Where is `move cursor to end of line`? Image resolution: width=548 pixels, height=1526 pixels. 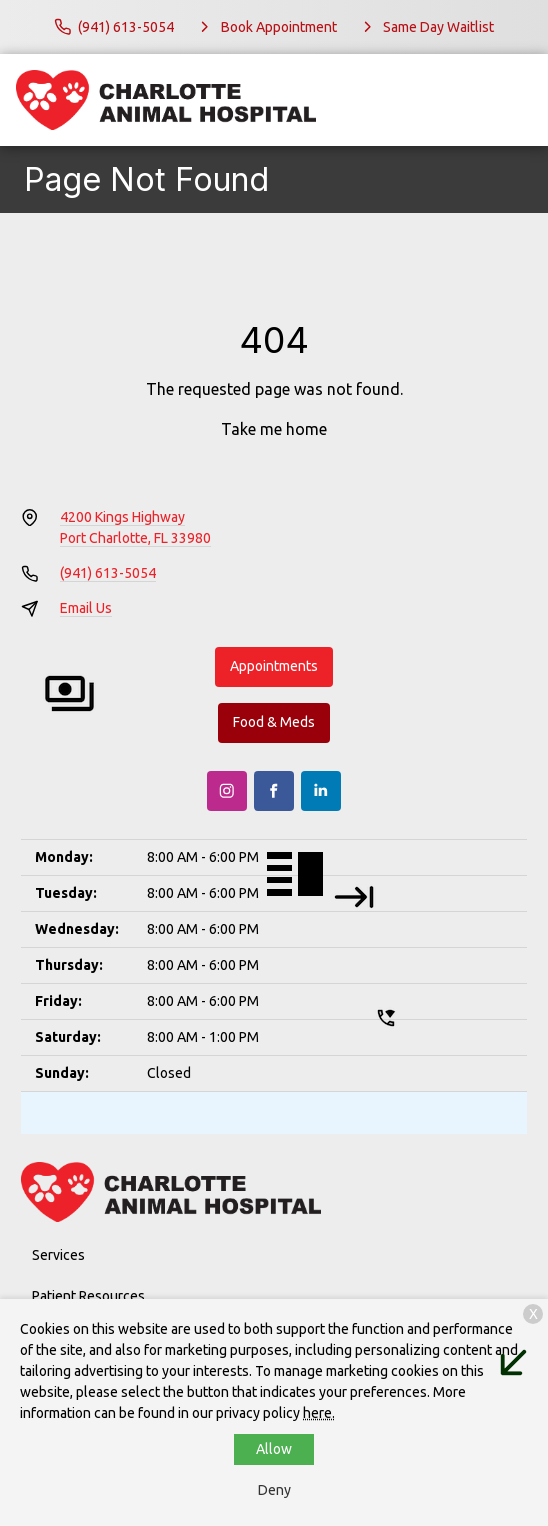 move cursor to end of line is located at coordinates (355, 897).